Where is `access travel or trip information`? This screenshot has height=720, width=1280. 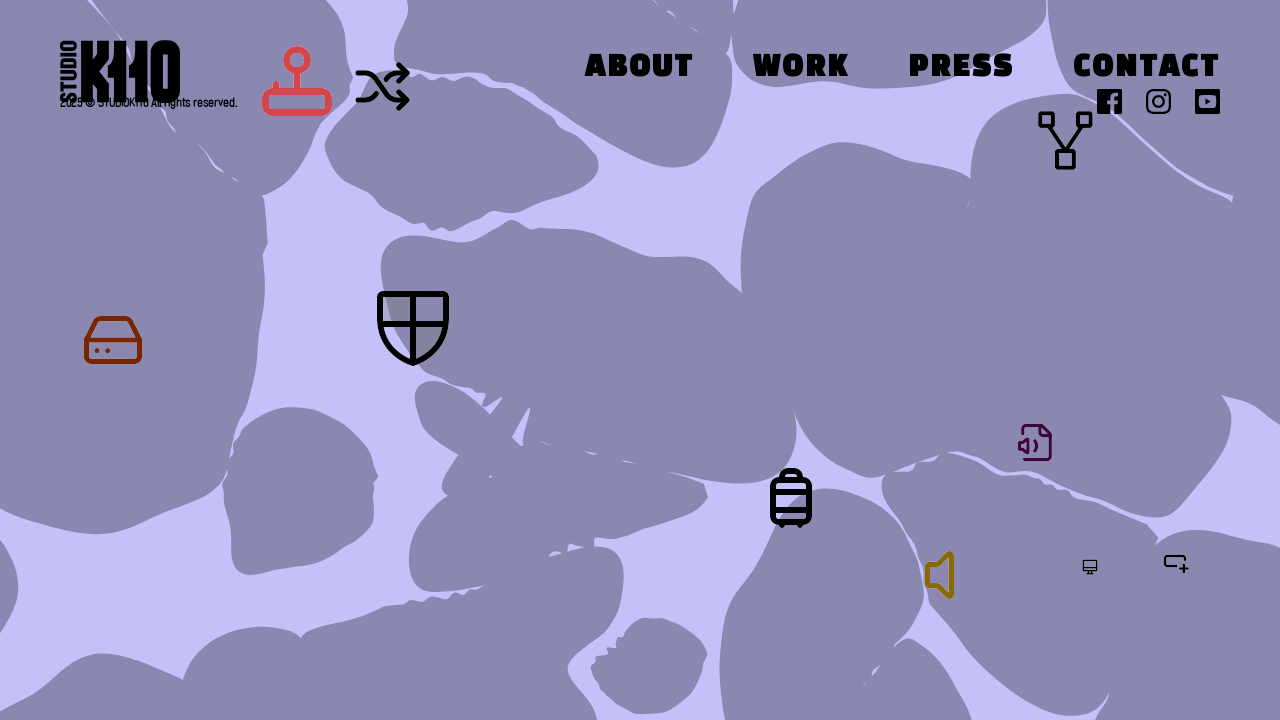 access travel or trip information is located at coordinates (791, 498).